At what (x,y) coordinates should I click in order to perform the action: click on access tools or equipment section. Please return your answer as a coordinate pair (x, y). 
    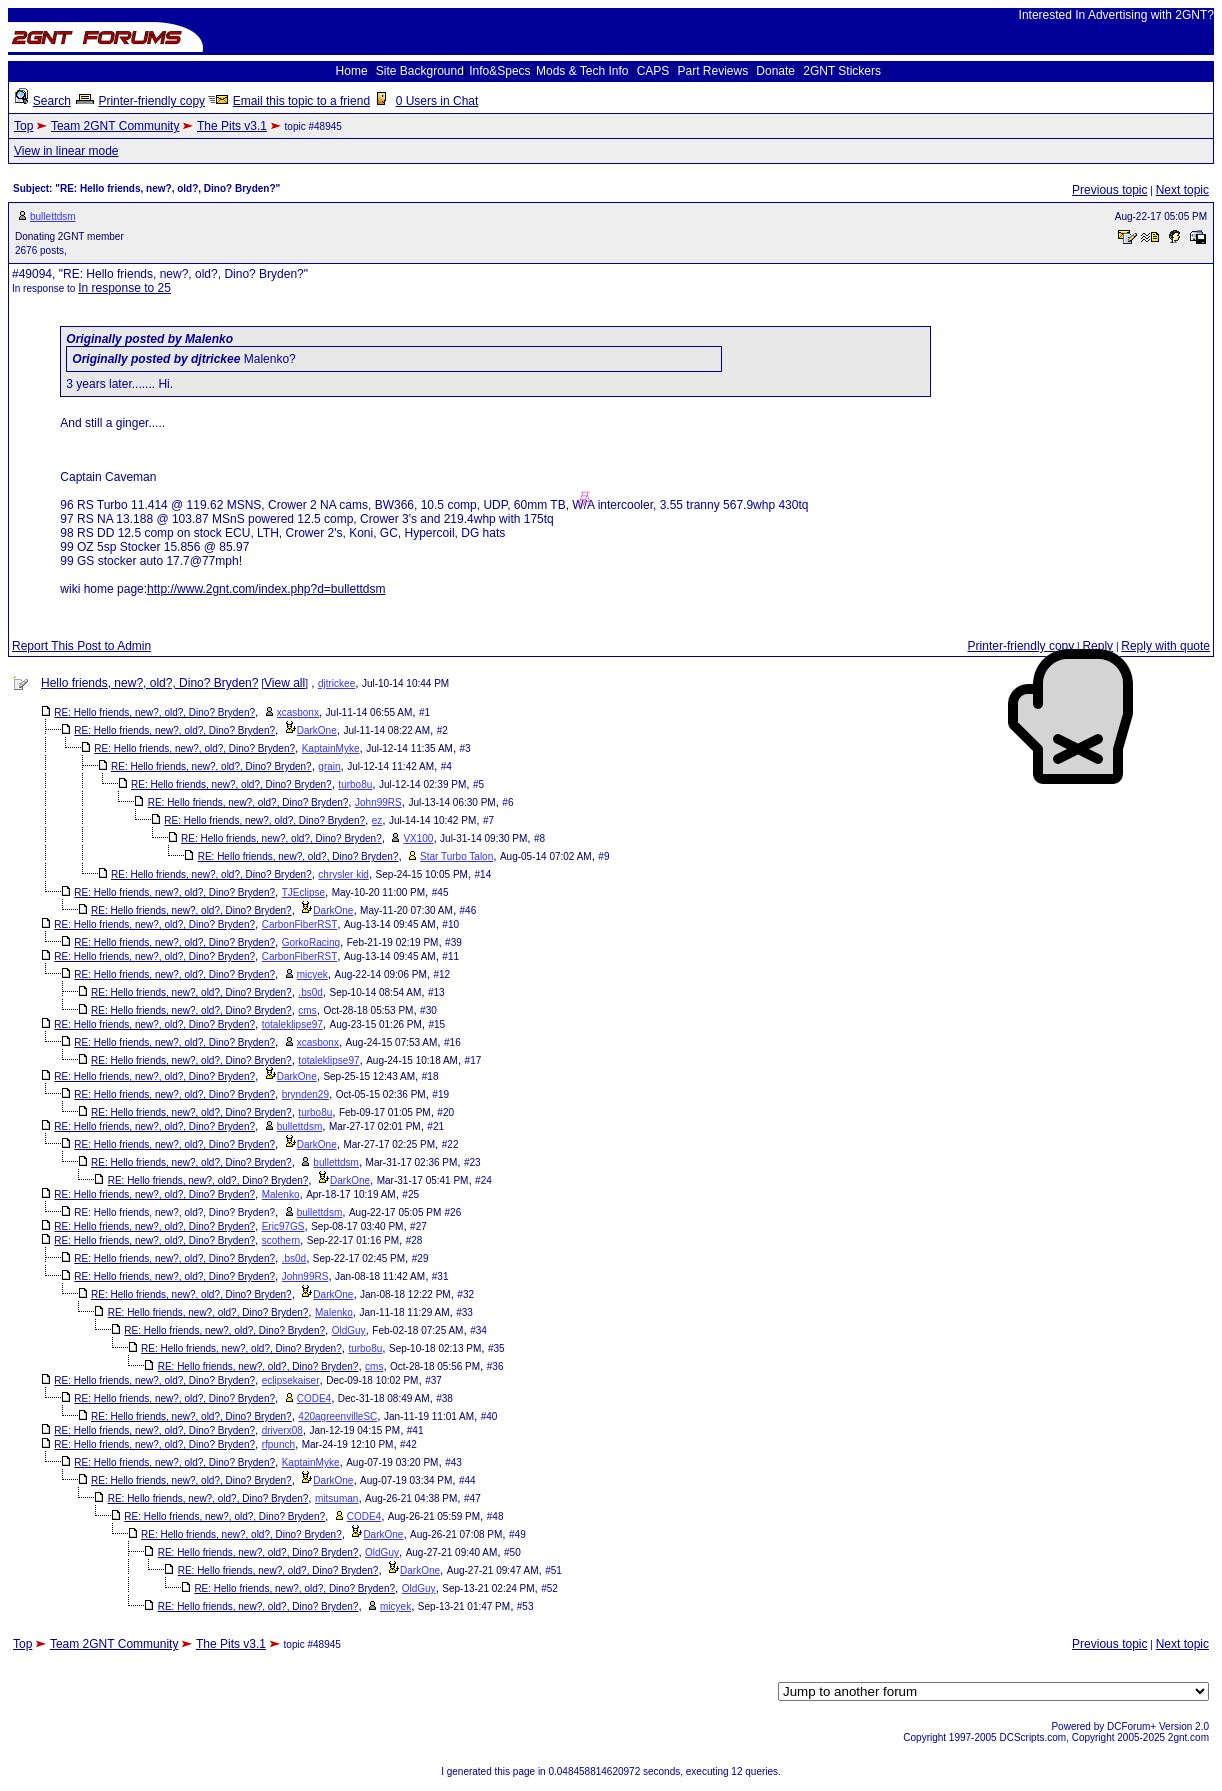
    Looking at the image, I should click on (585, 499).